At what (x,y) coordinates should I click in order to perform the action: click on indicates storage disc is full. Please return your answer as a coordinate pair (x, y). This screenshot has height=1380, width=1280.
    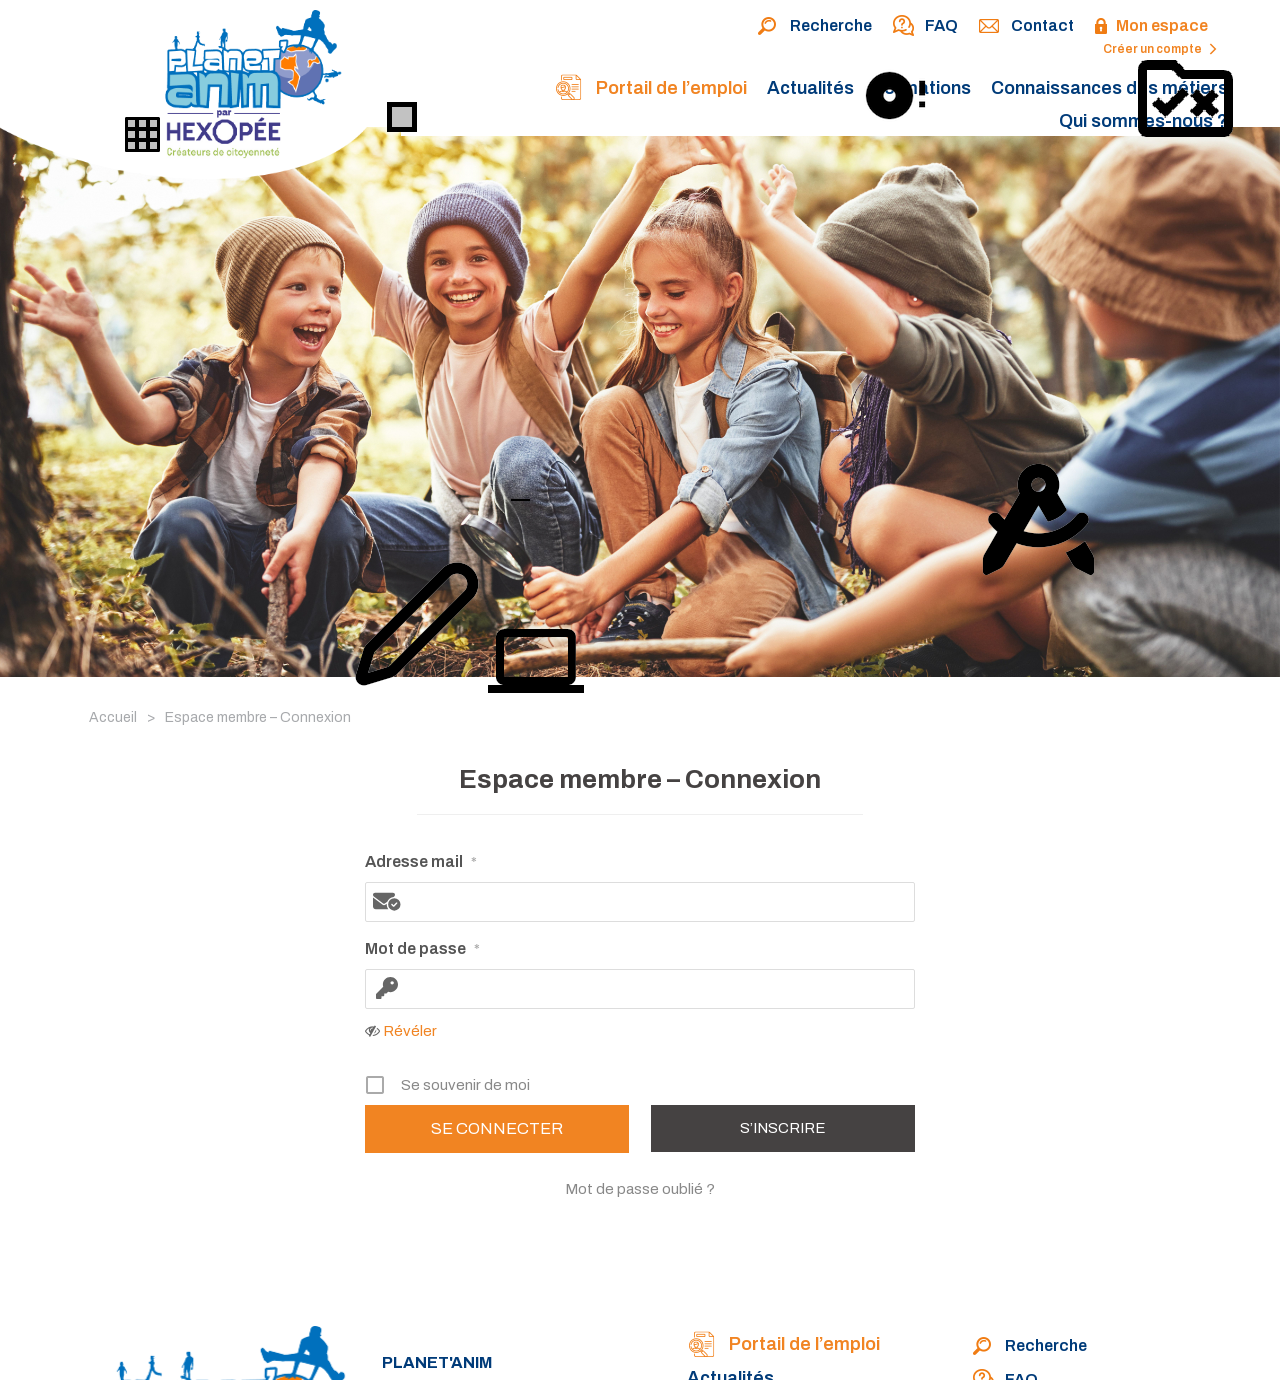
    Looking at the image, I should click on (895, 95).